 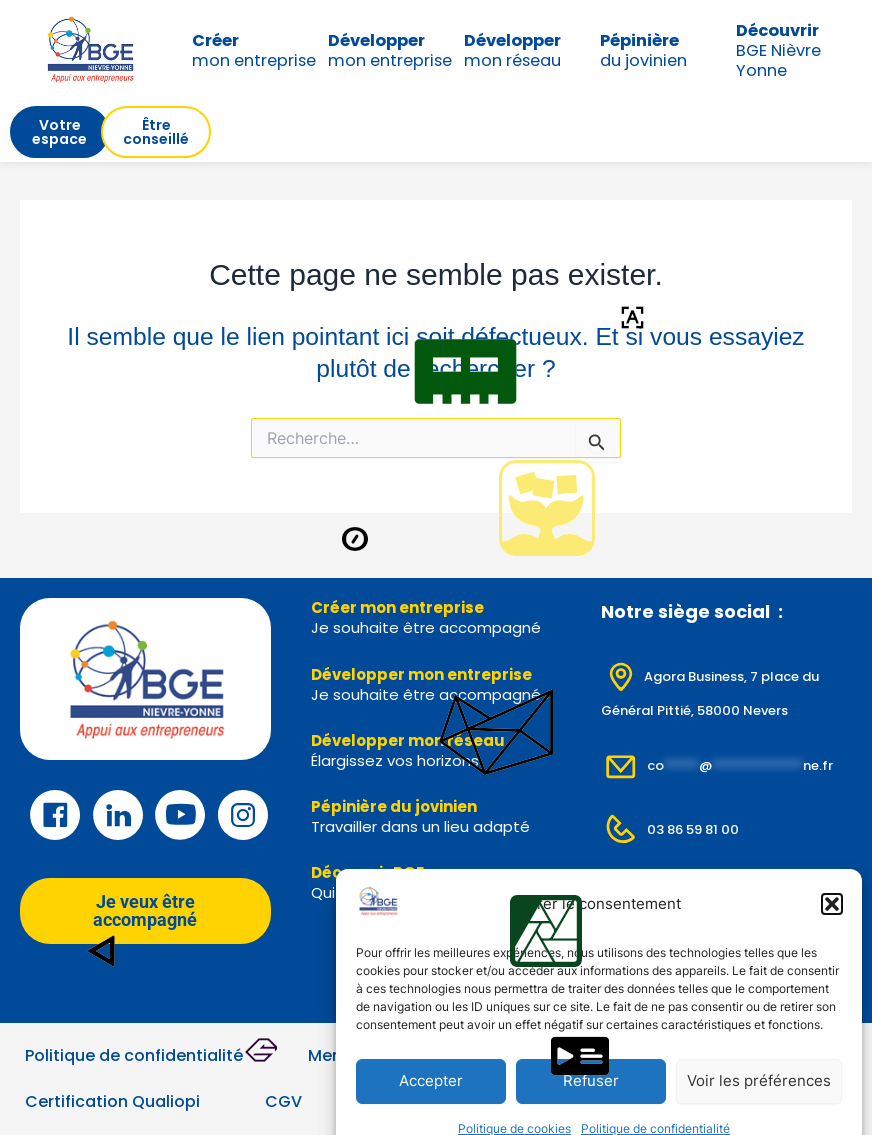 What do you see at coordinates (261, 1050) in the screenshot?
I see `garuda linux operating system logo` at bounding box center [261, 1050].